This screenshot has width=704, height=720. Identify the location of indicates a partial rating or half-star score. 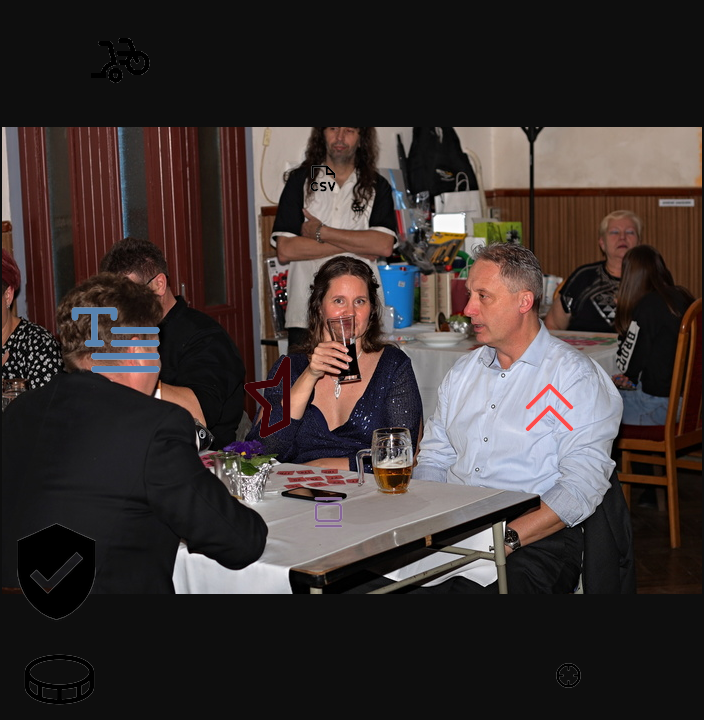
(288, 400).